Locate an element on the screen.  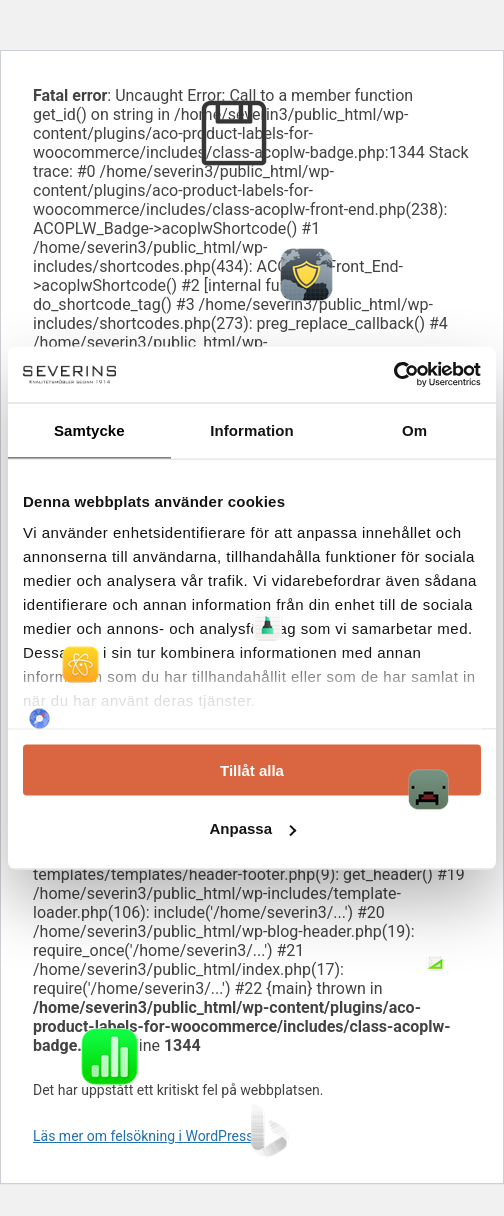
launch unturned game is located at coordinates (428, 789).